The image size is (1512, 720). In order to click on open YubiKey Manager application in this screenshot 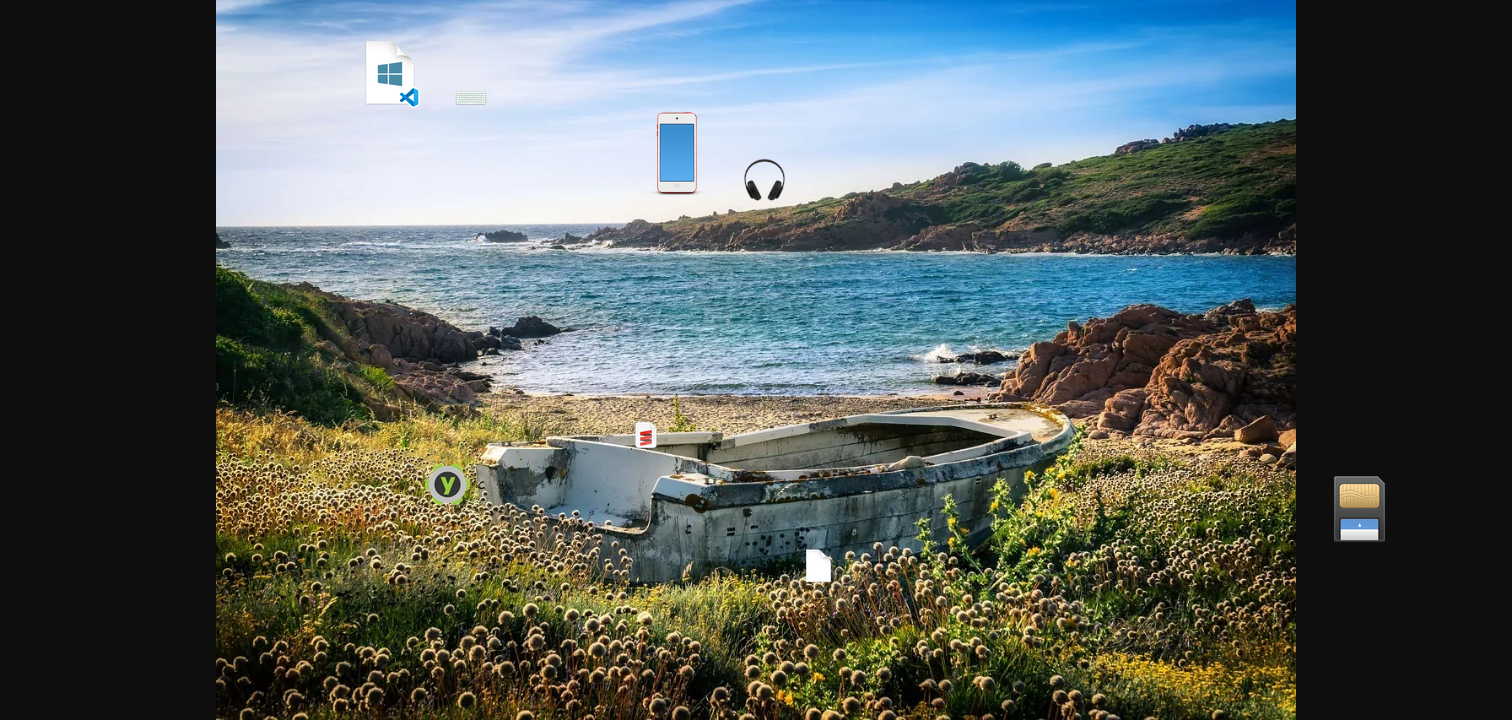, I will do `click(447, 484)`.